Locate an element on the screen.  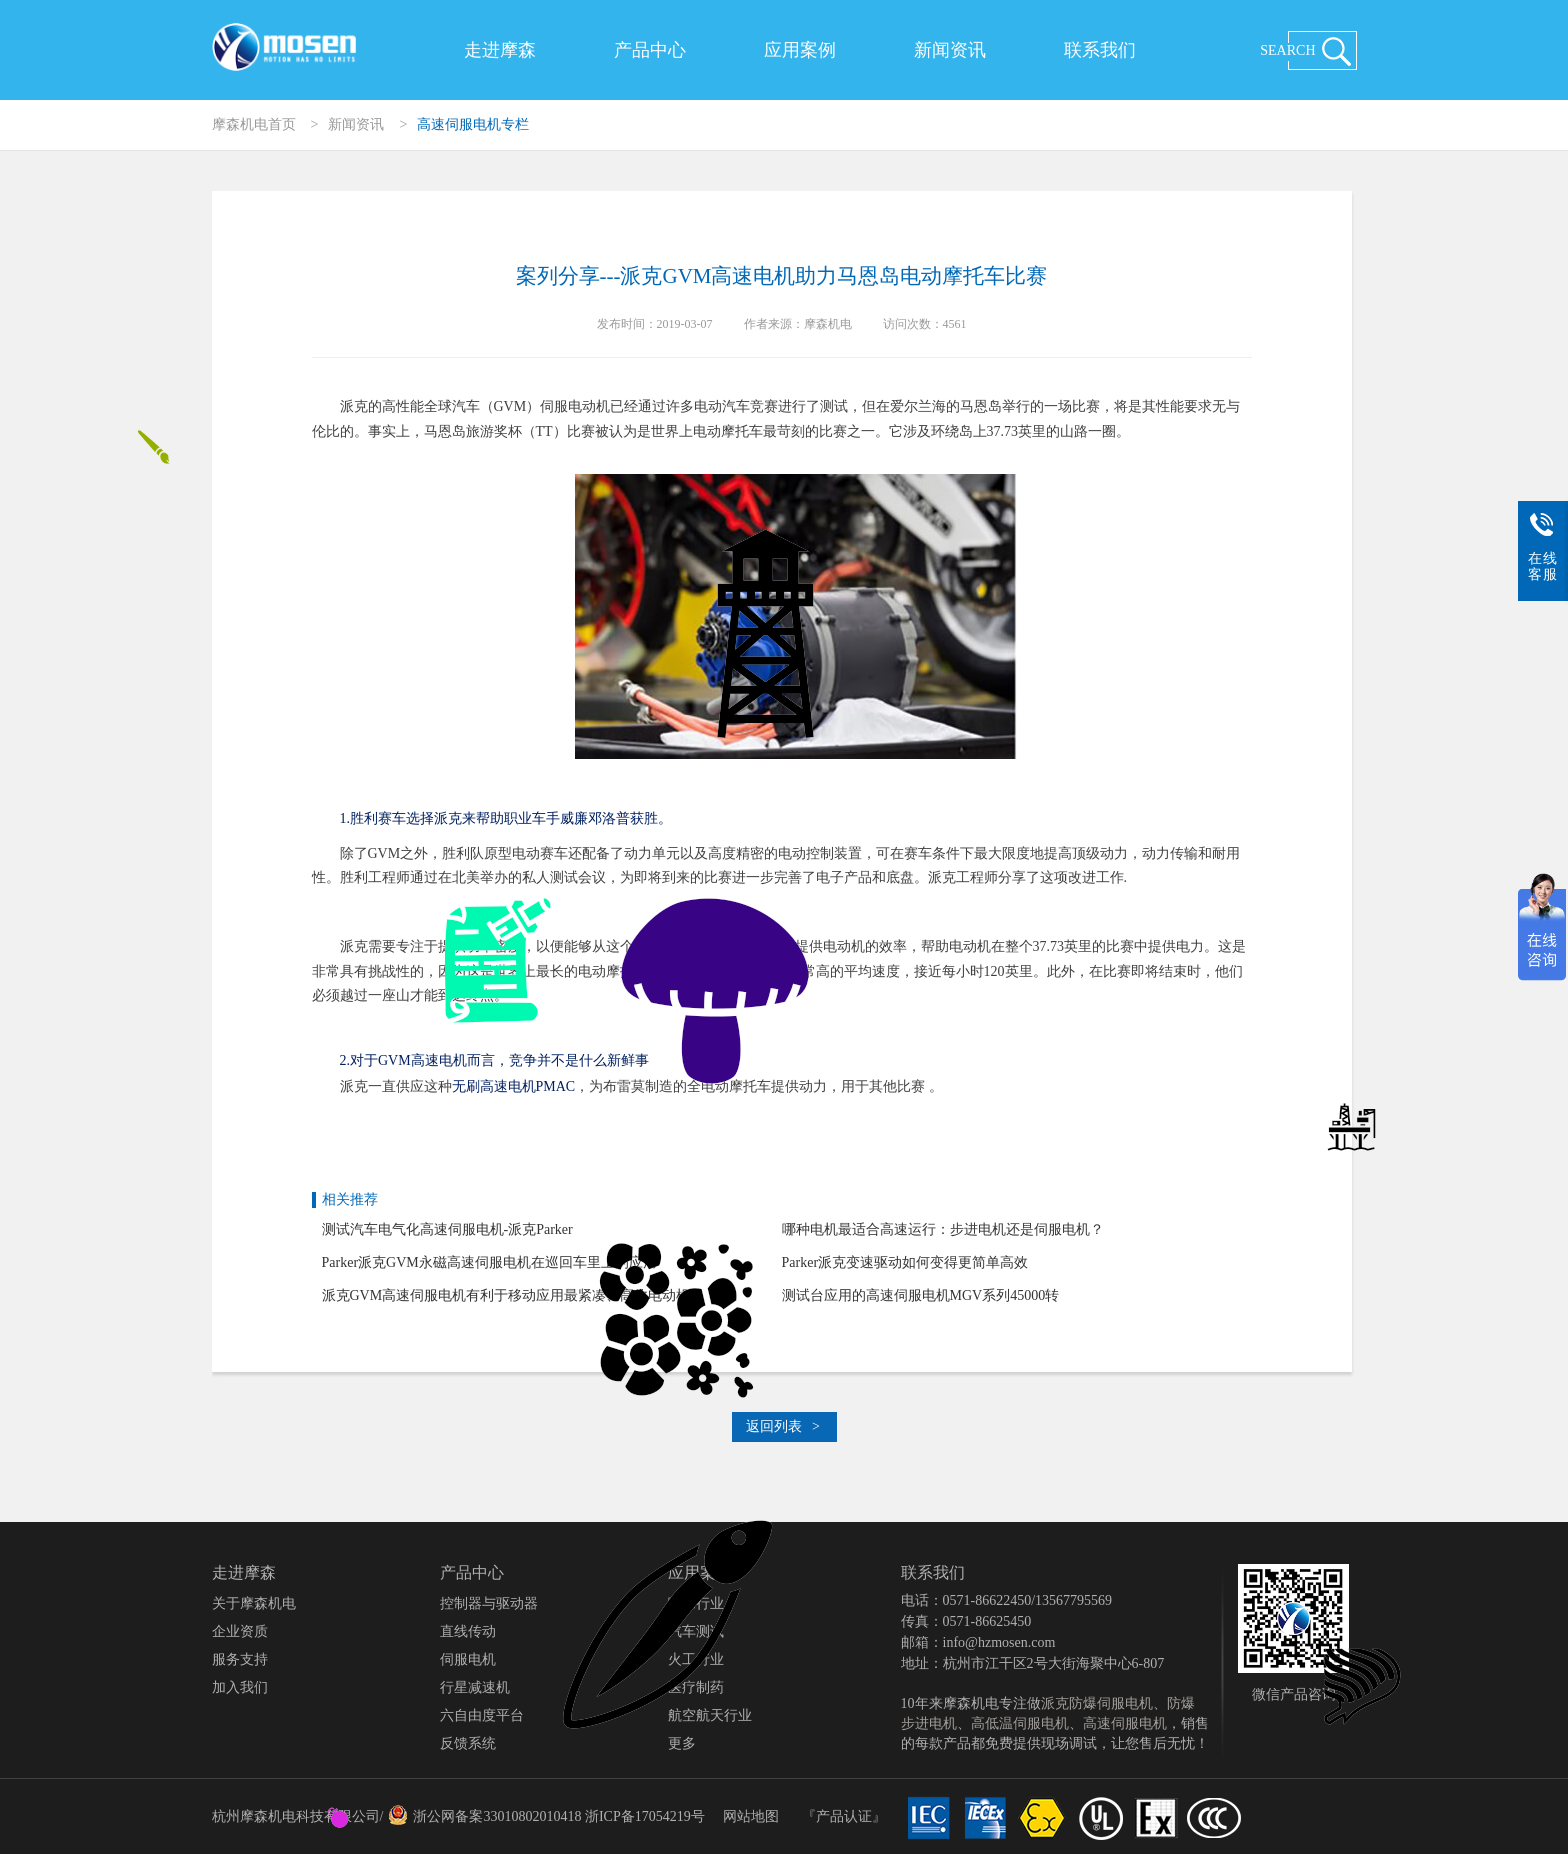
indicates early stage or growth phase in a game is located at coordinates (668, 1620).